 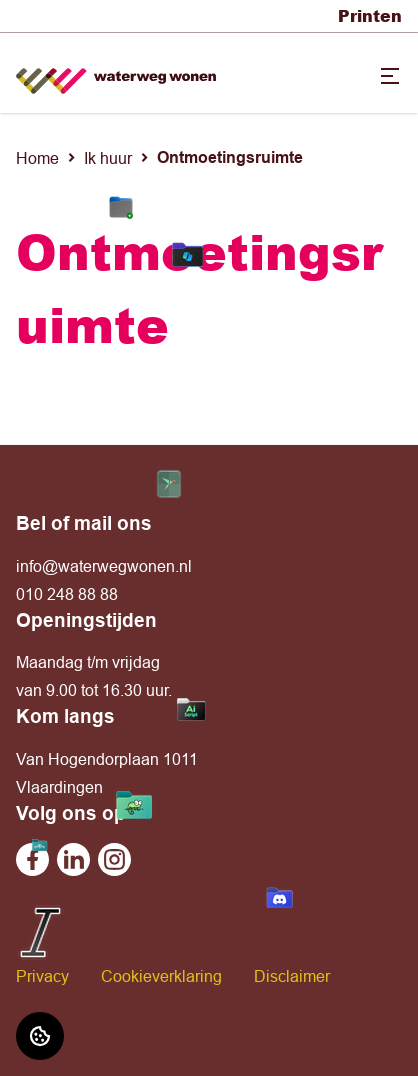 What do you see at coordinates (39, 845) in the screenshot?
I see `open LineageOS system folder` at bounding box center [39, 845].